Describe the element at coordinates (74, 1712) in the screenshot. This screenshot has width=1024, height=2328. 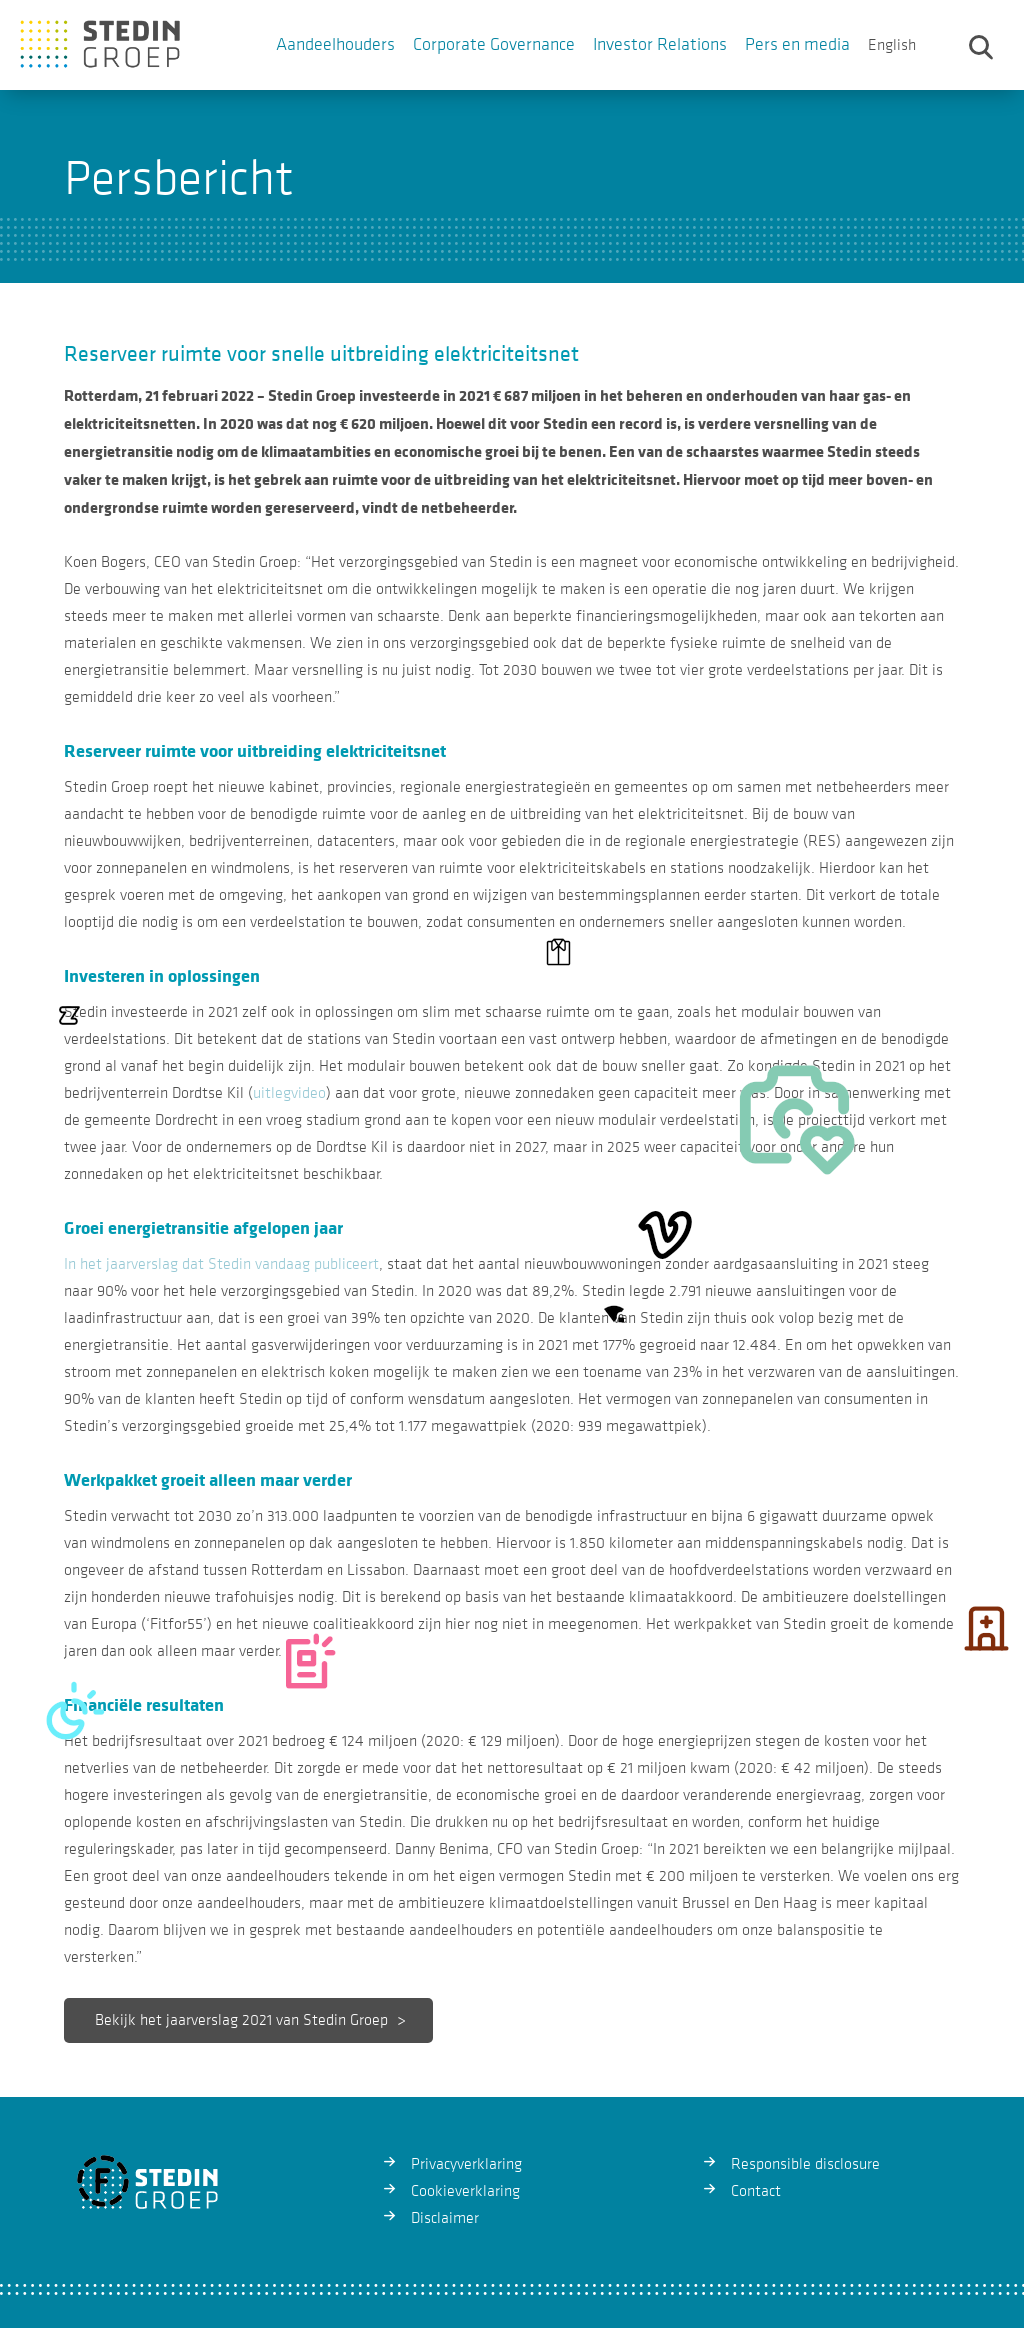
I see `toggle between light and dark mode` at that location.